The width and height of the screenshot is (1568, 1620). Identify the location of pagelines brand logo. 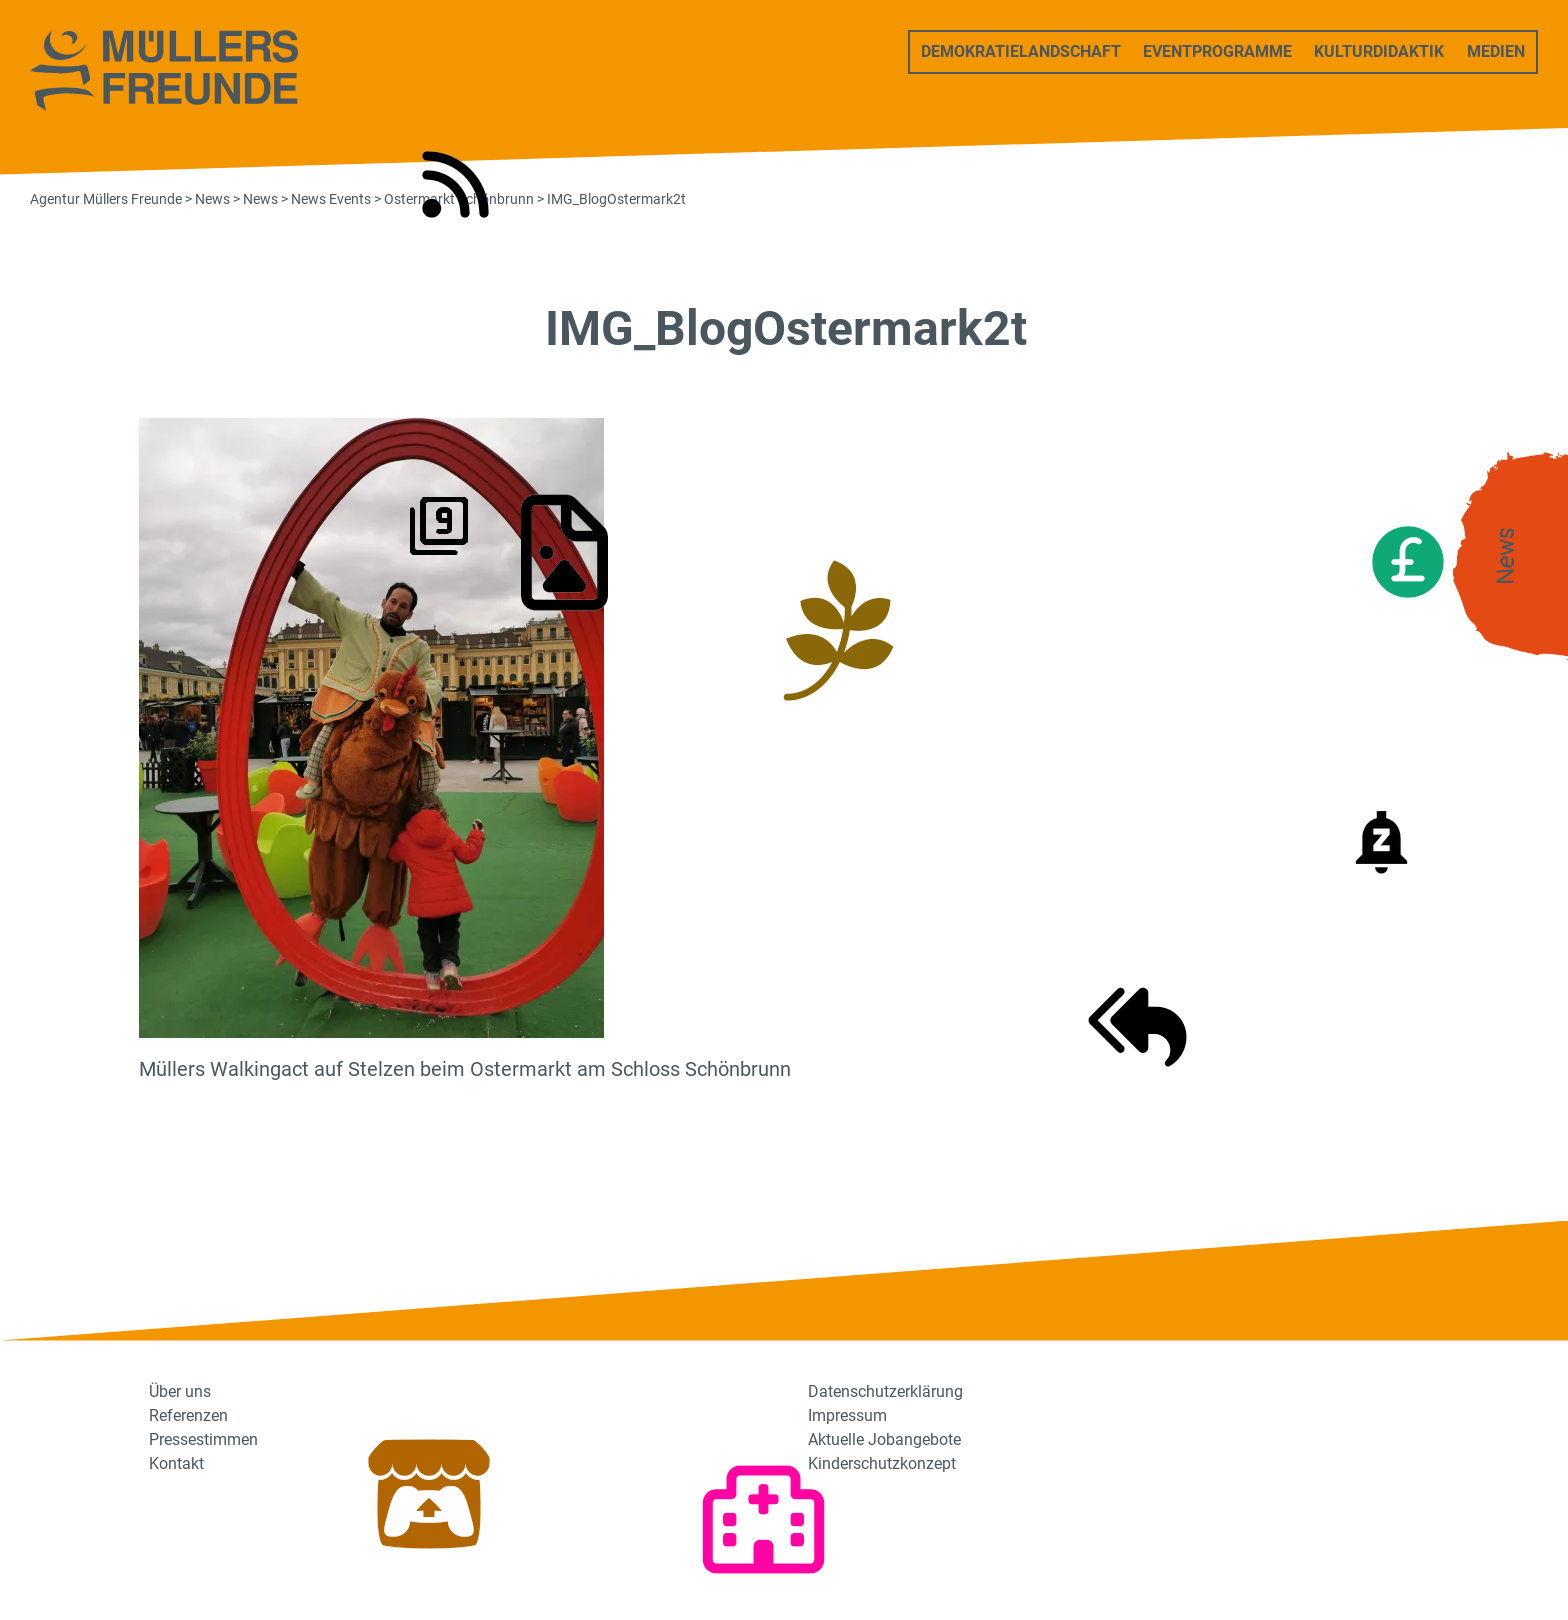
(838, 630).